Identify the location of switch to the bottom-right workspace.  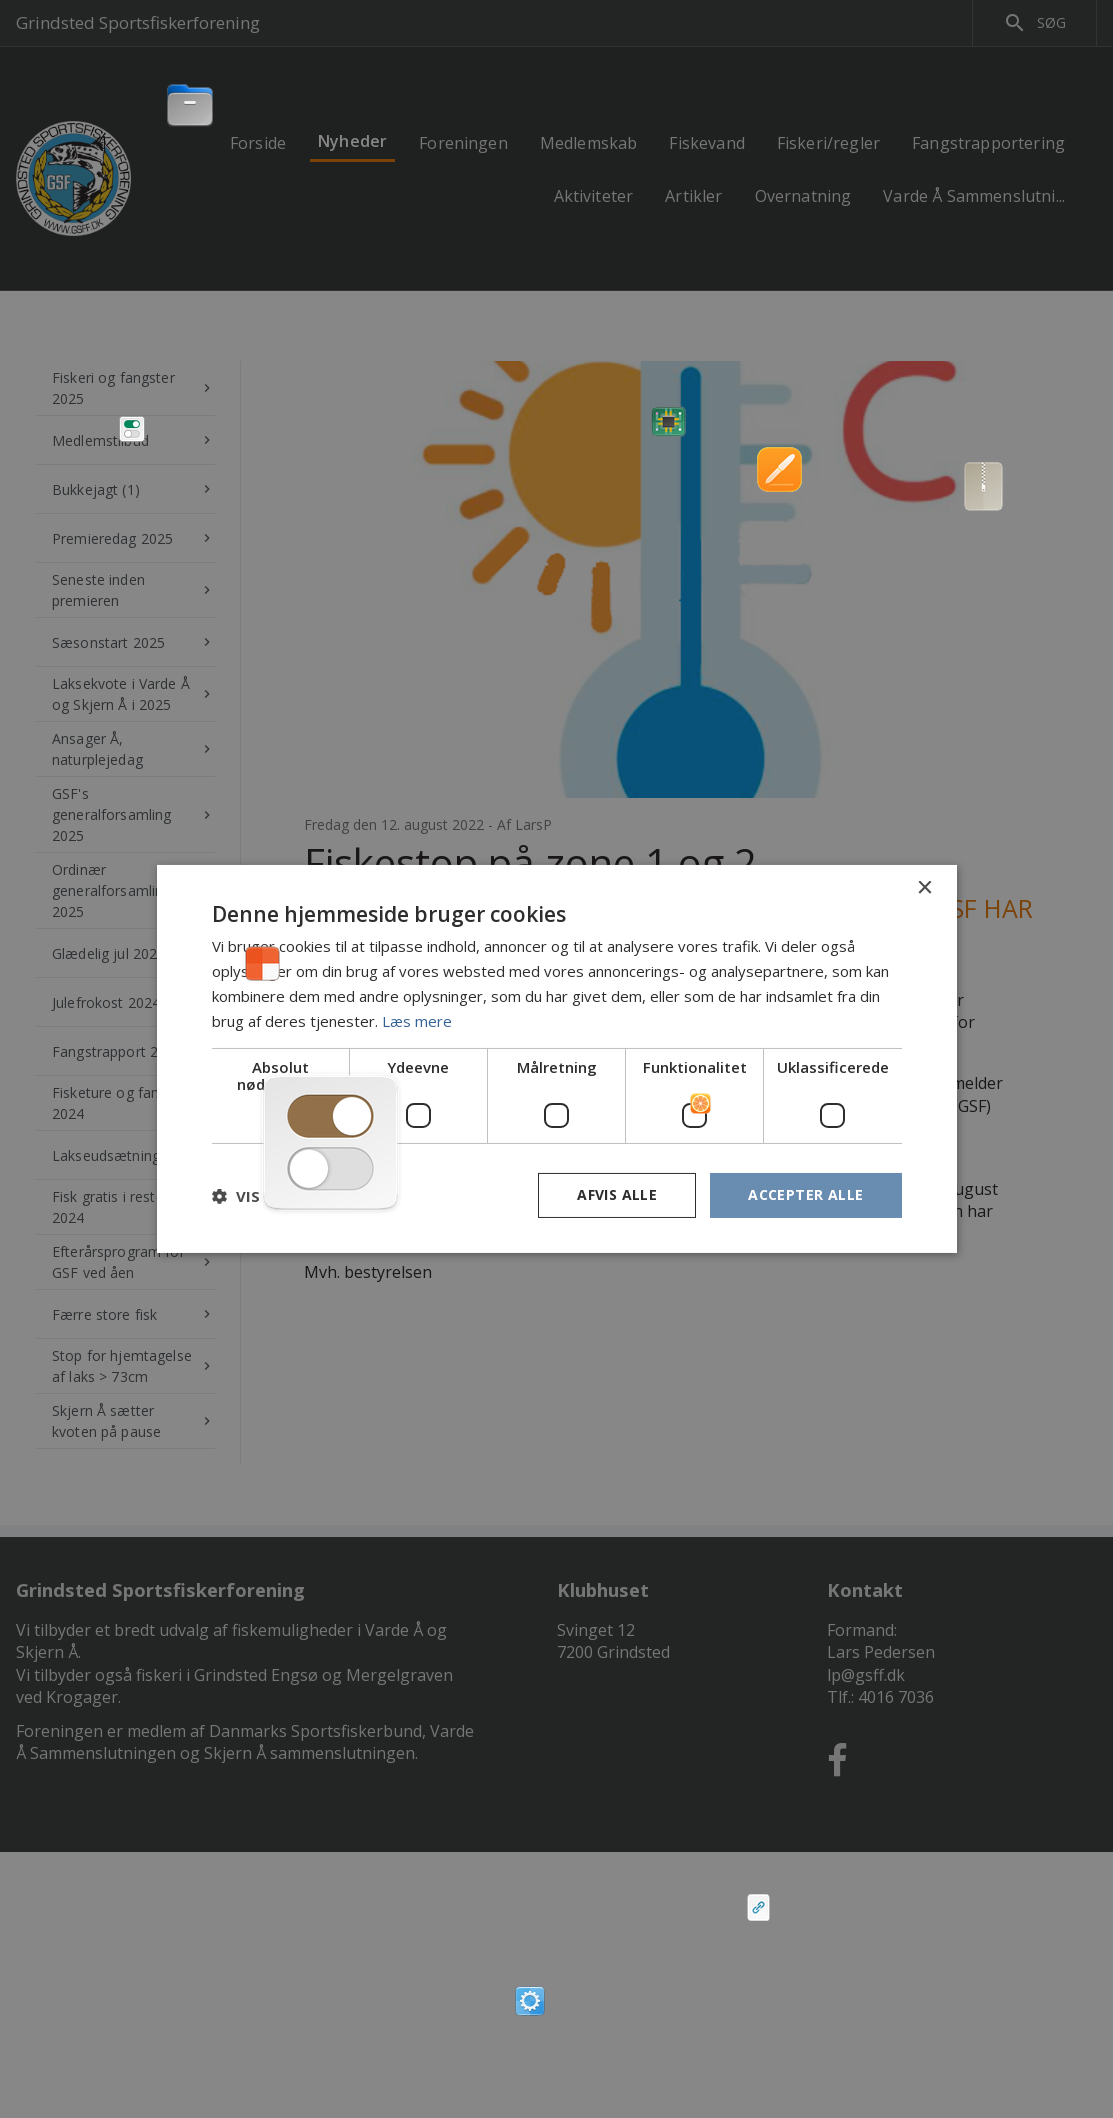
(262, 963).